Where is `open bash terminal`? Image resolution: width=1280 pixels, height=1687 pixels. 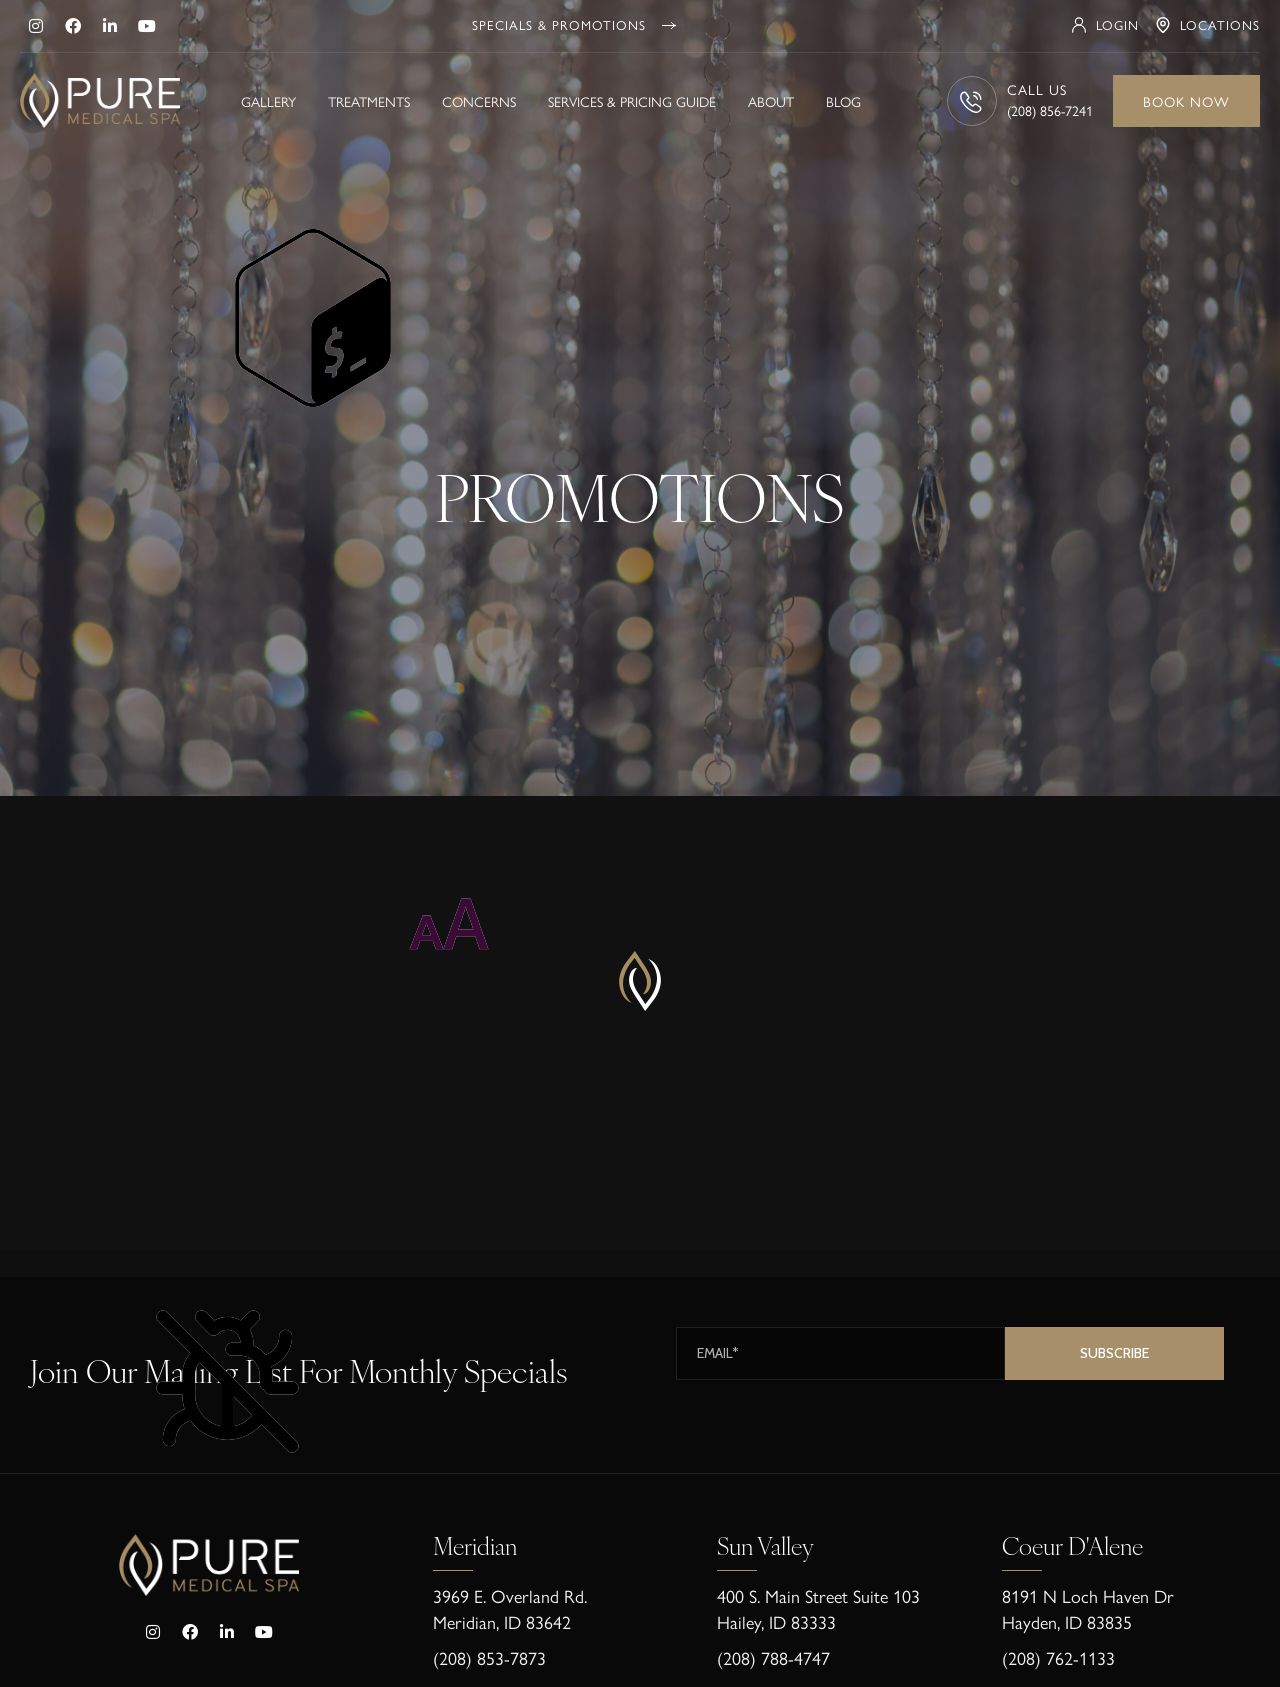 open bash terminal is located at coordinates (313, 318).